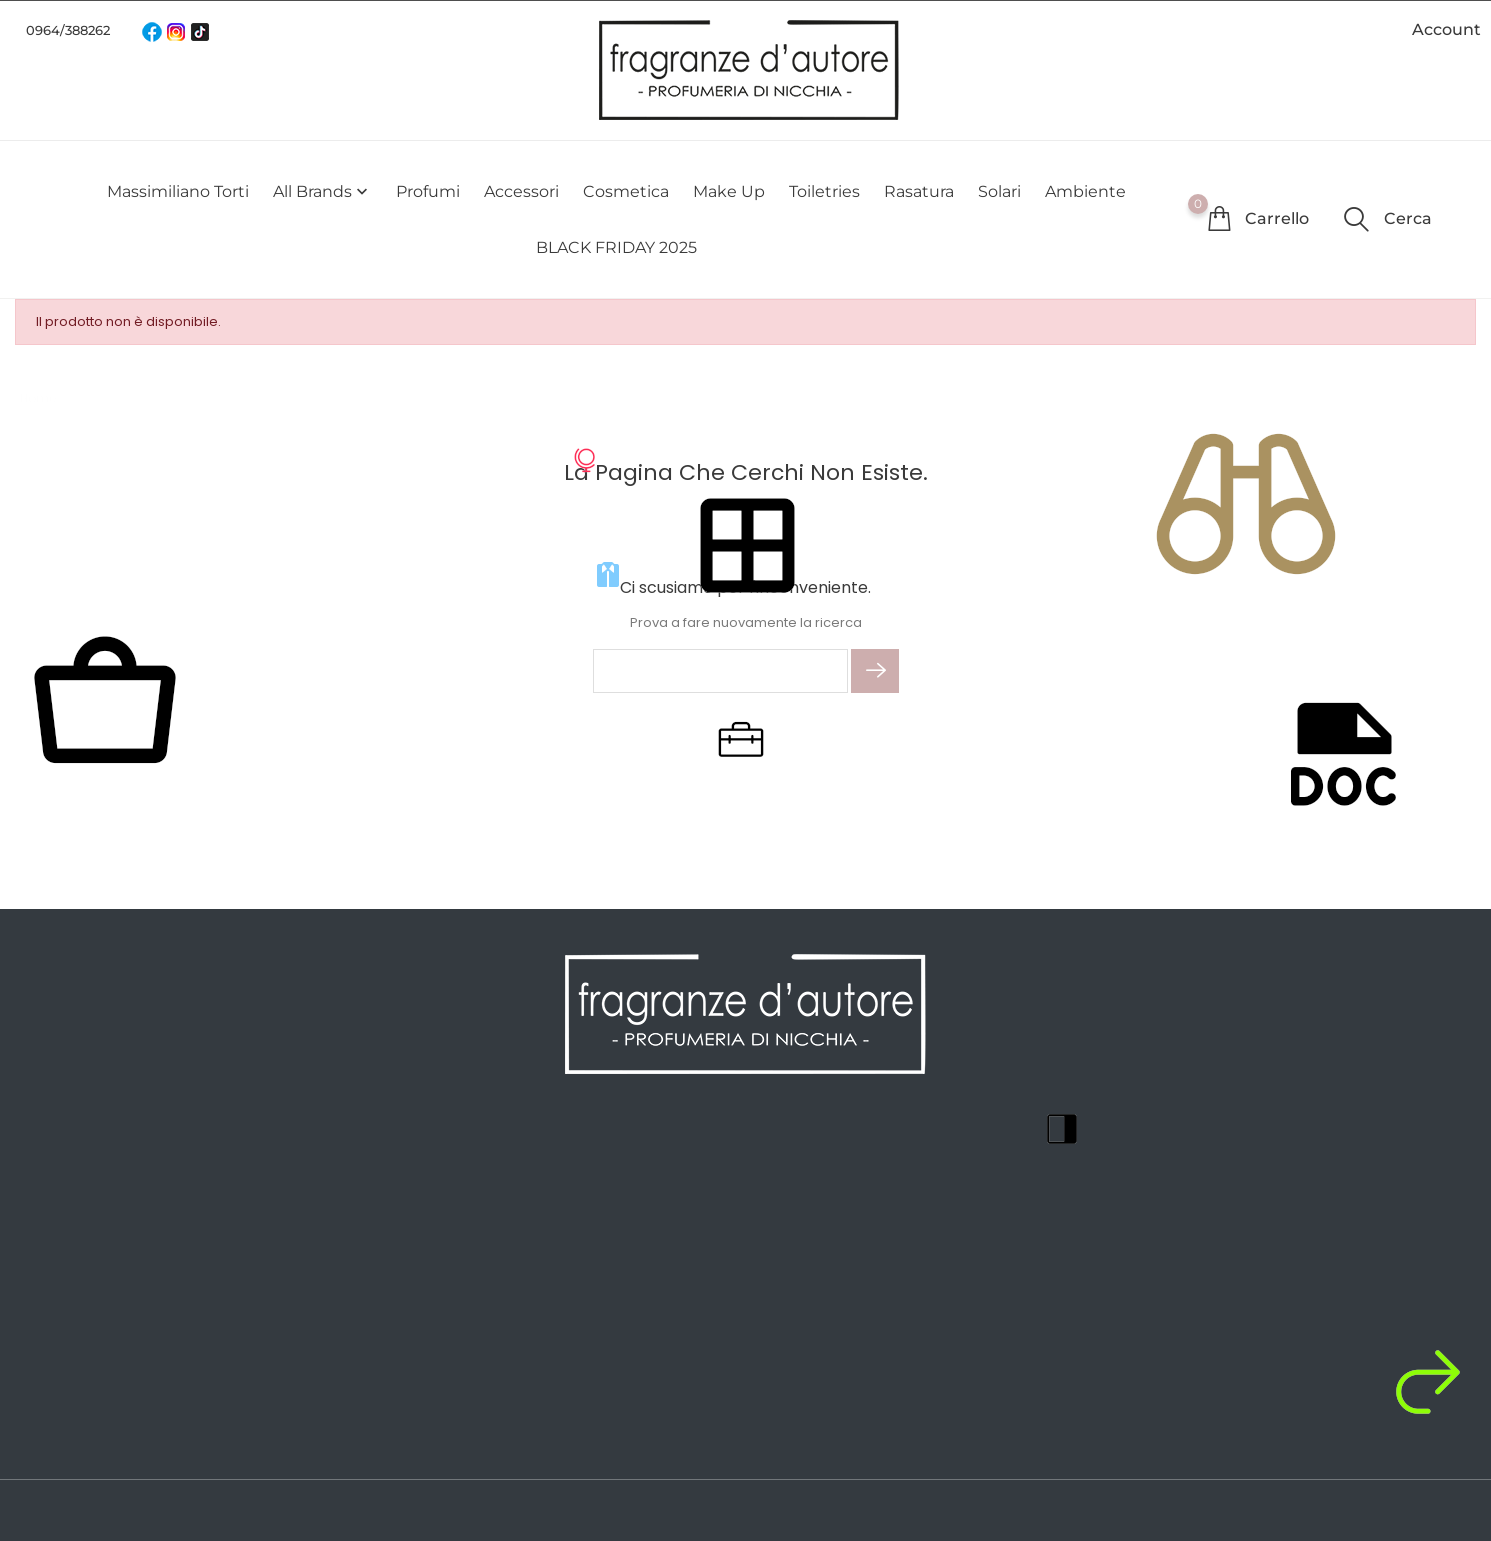  I want to click on search or explore content, so click(1246, 504).